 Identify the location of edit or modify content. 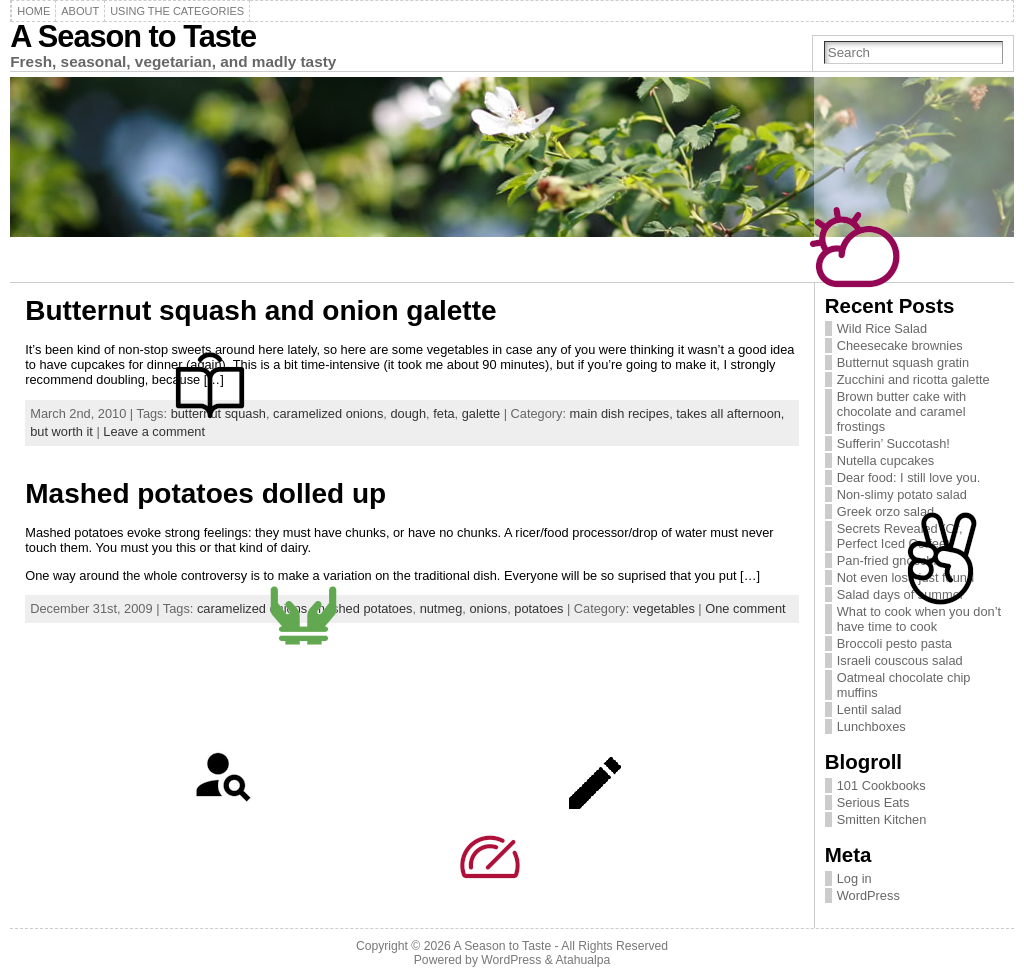
(595, 783).